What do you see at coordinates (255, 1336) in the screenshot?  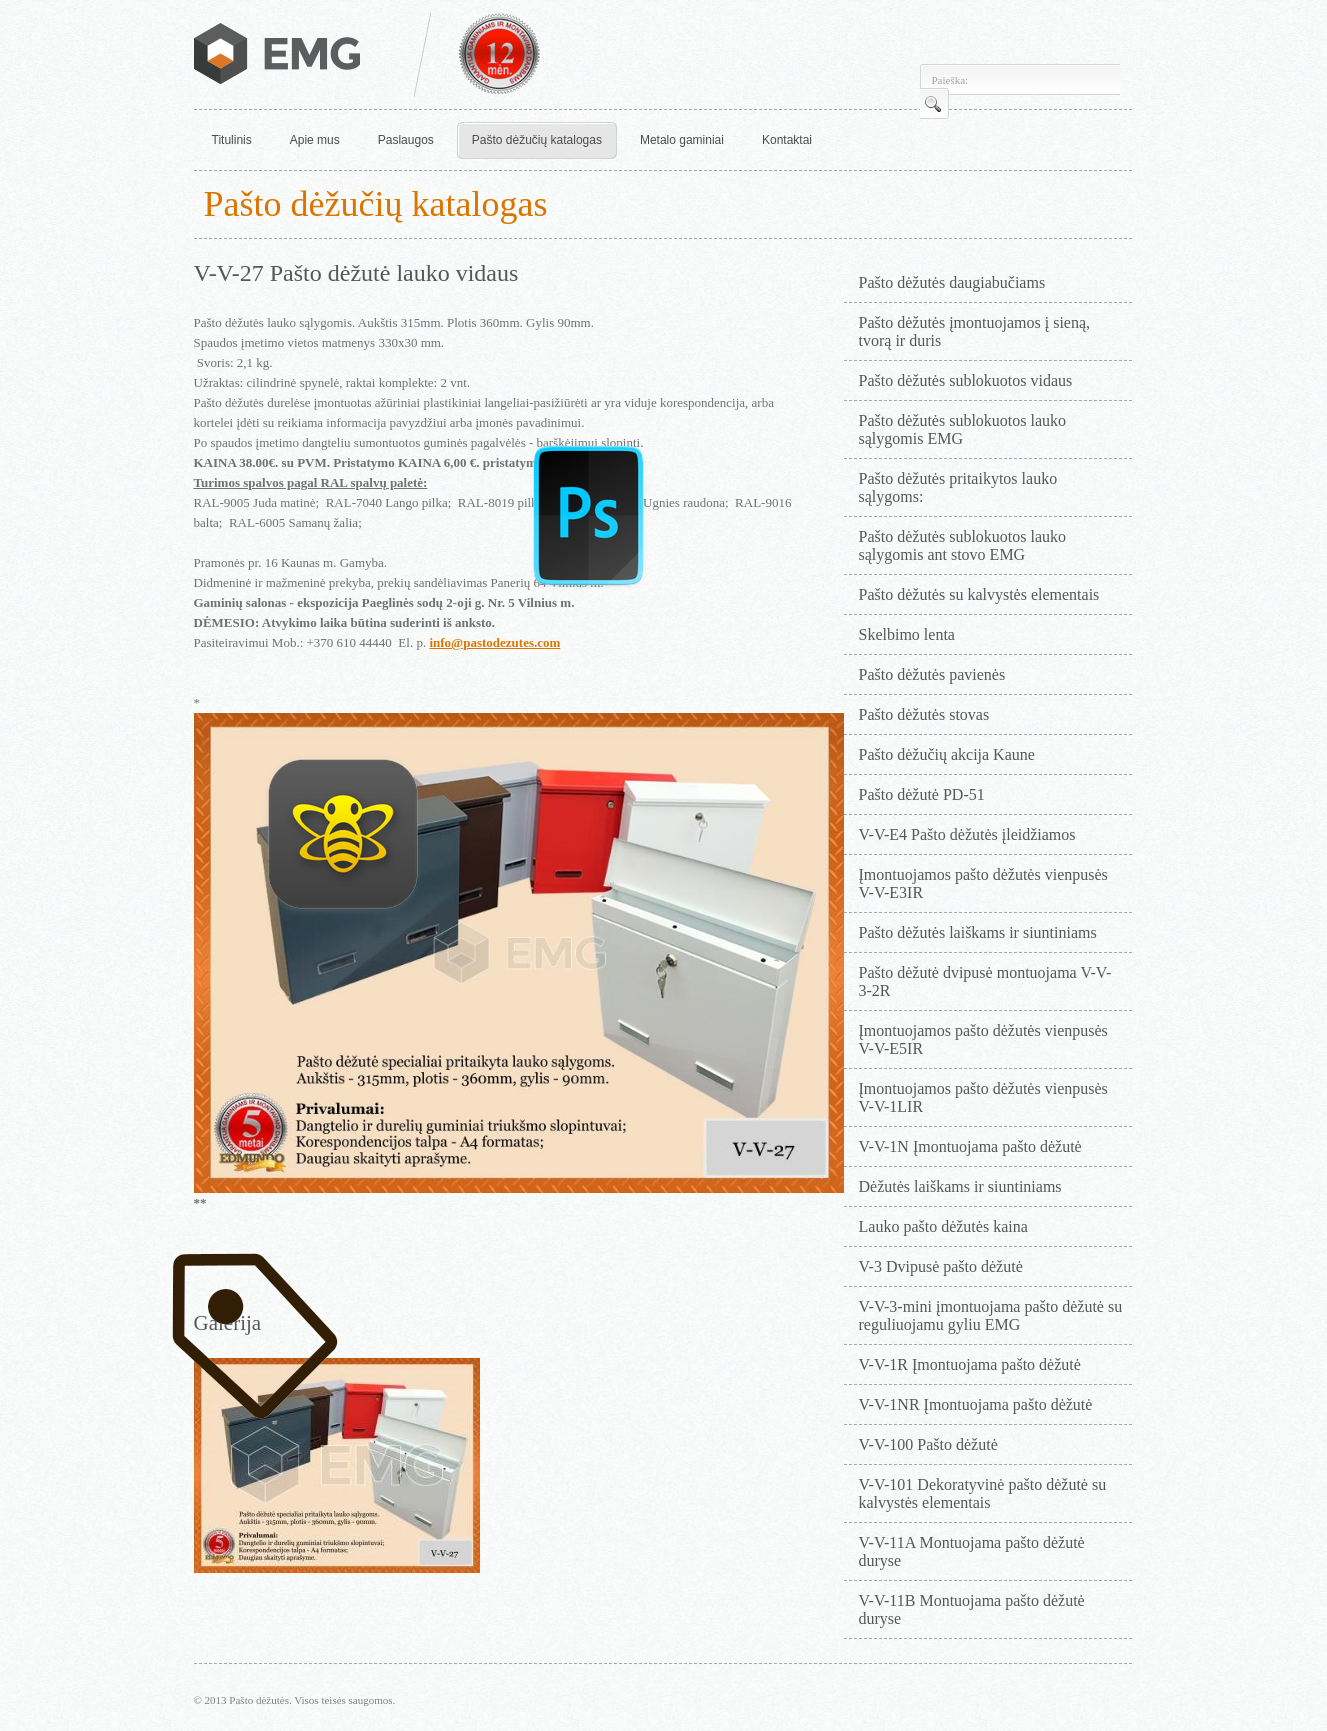 I see `add or edit tags for music tracks` at bounding box center [255, 1336].